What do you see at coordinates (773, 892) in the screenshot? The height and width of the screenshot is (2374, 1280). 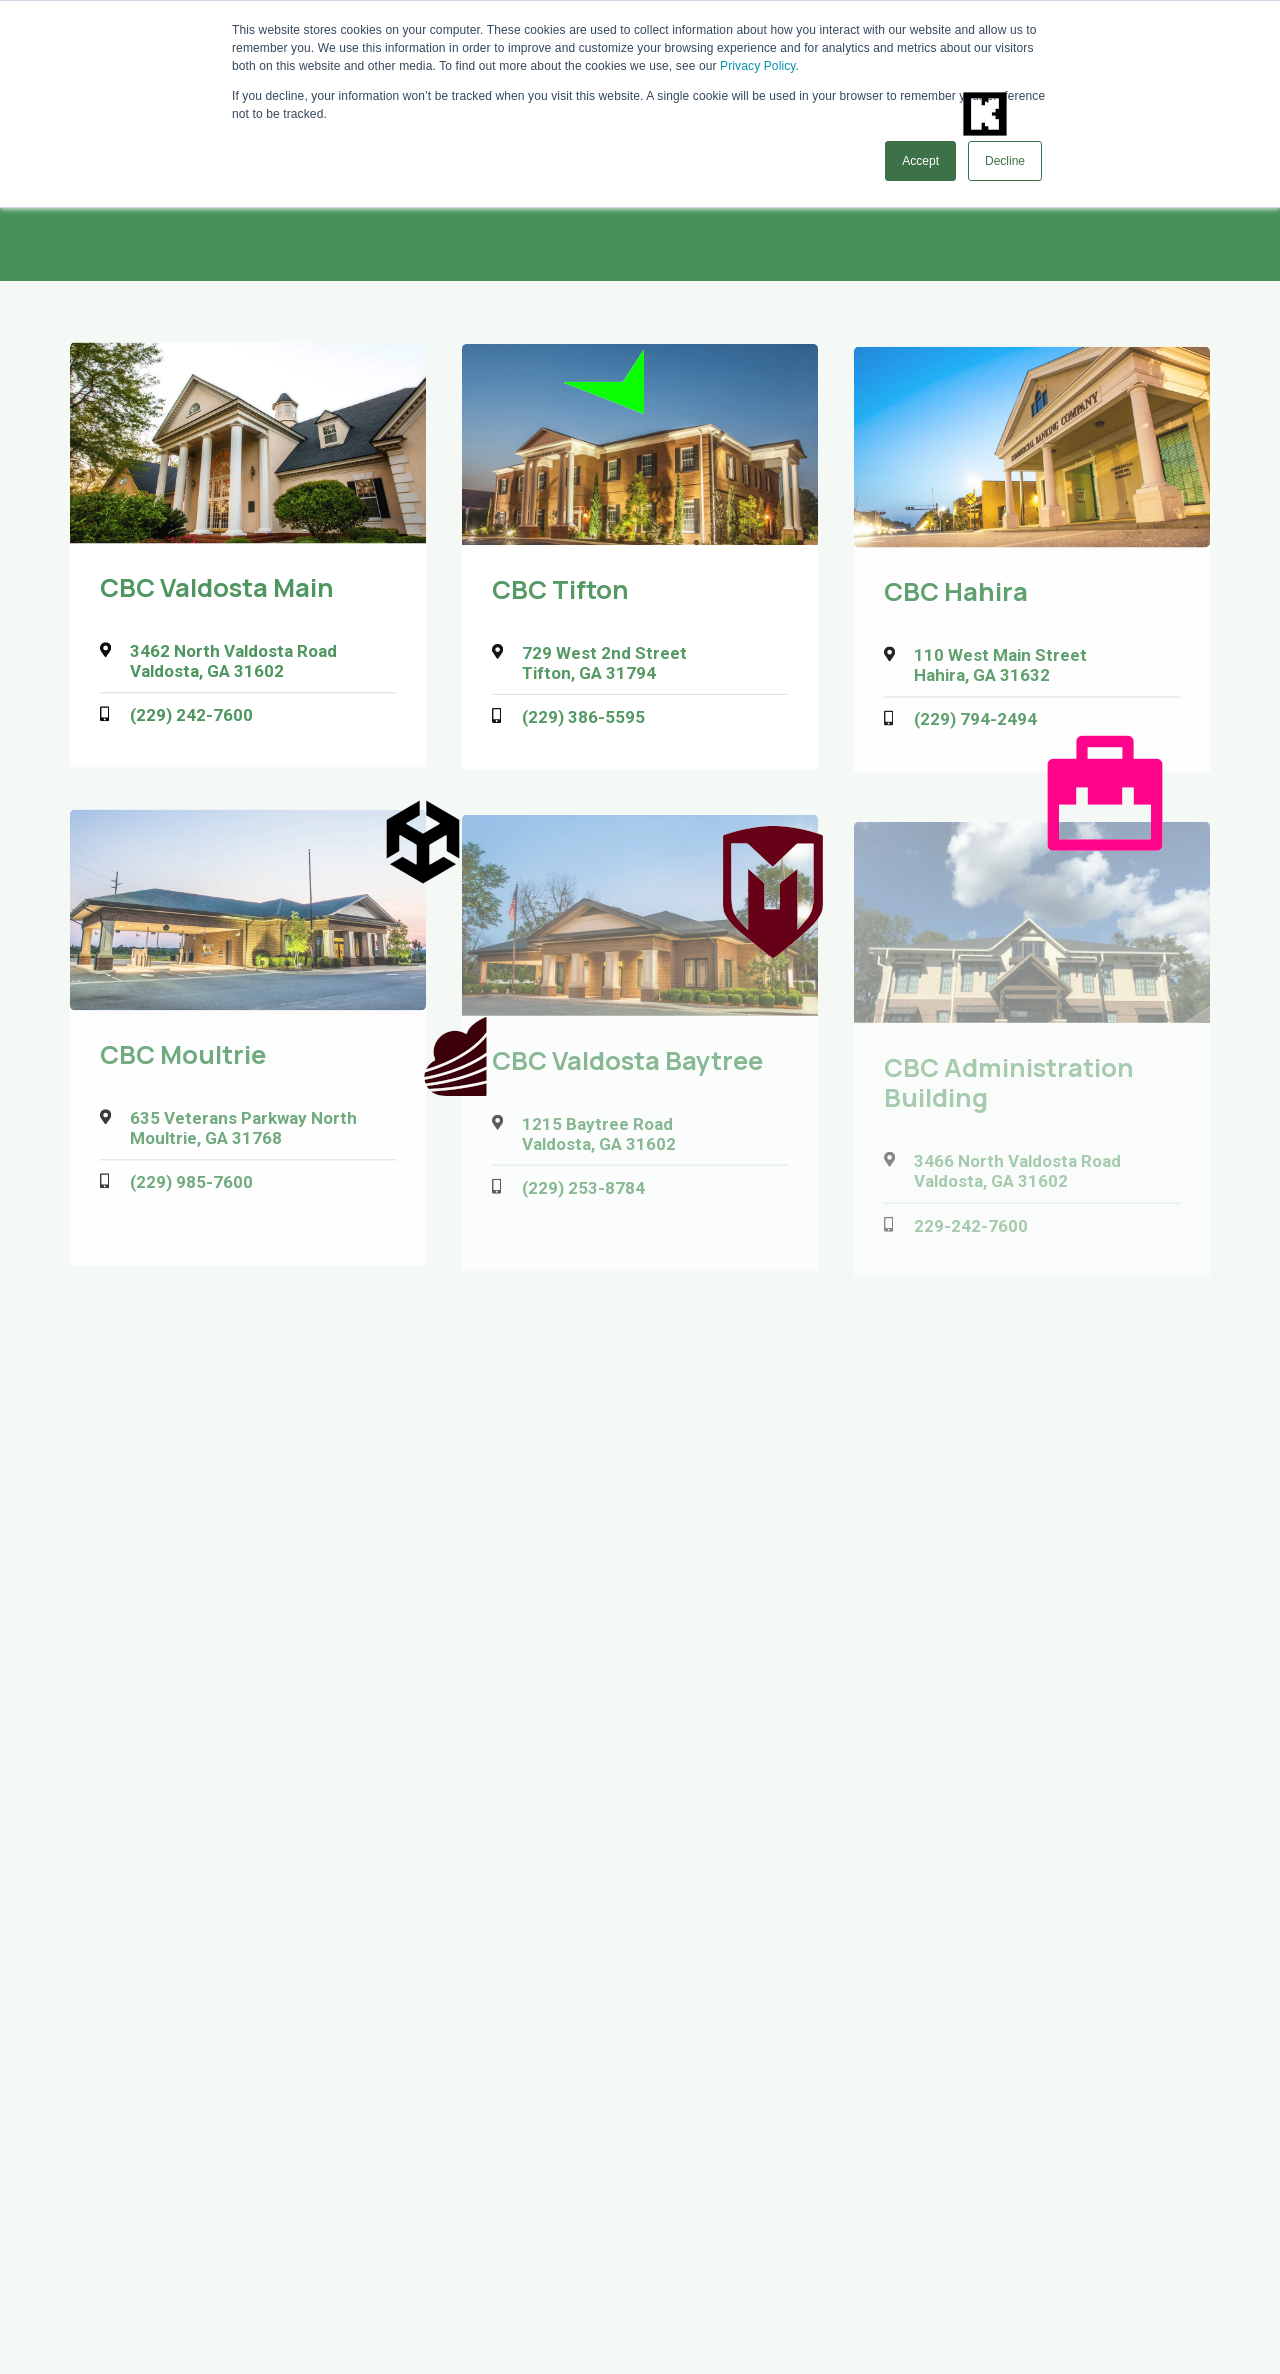 I see `metasploit penetration testing framework logo` at bounding box center [773, 892].